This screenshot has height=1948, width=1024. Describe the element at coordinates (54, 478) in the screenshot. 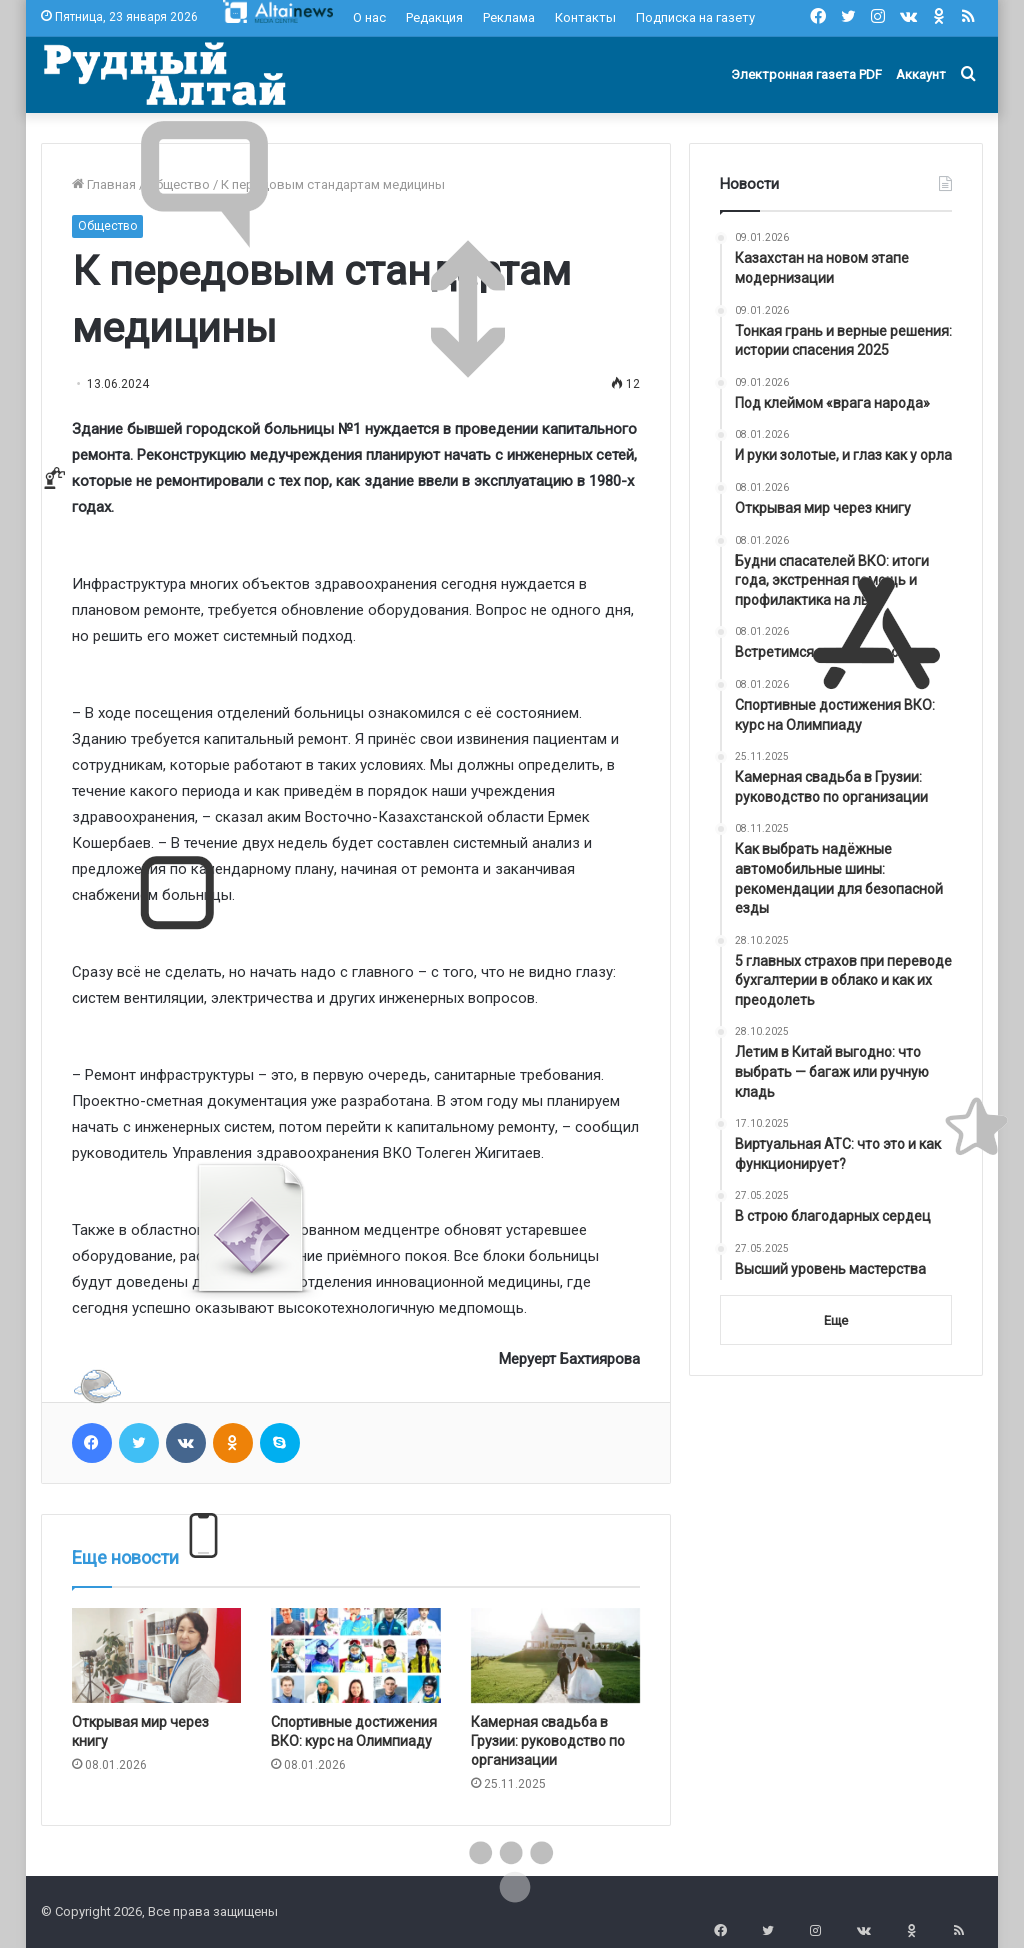

I see `open builder or automation tools` at that location.